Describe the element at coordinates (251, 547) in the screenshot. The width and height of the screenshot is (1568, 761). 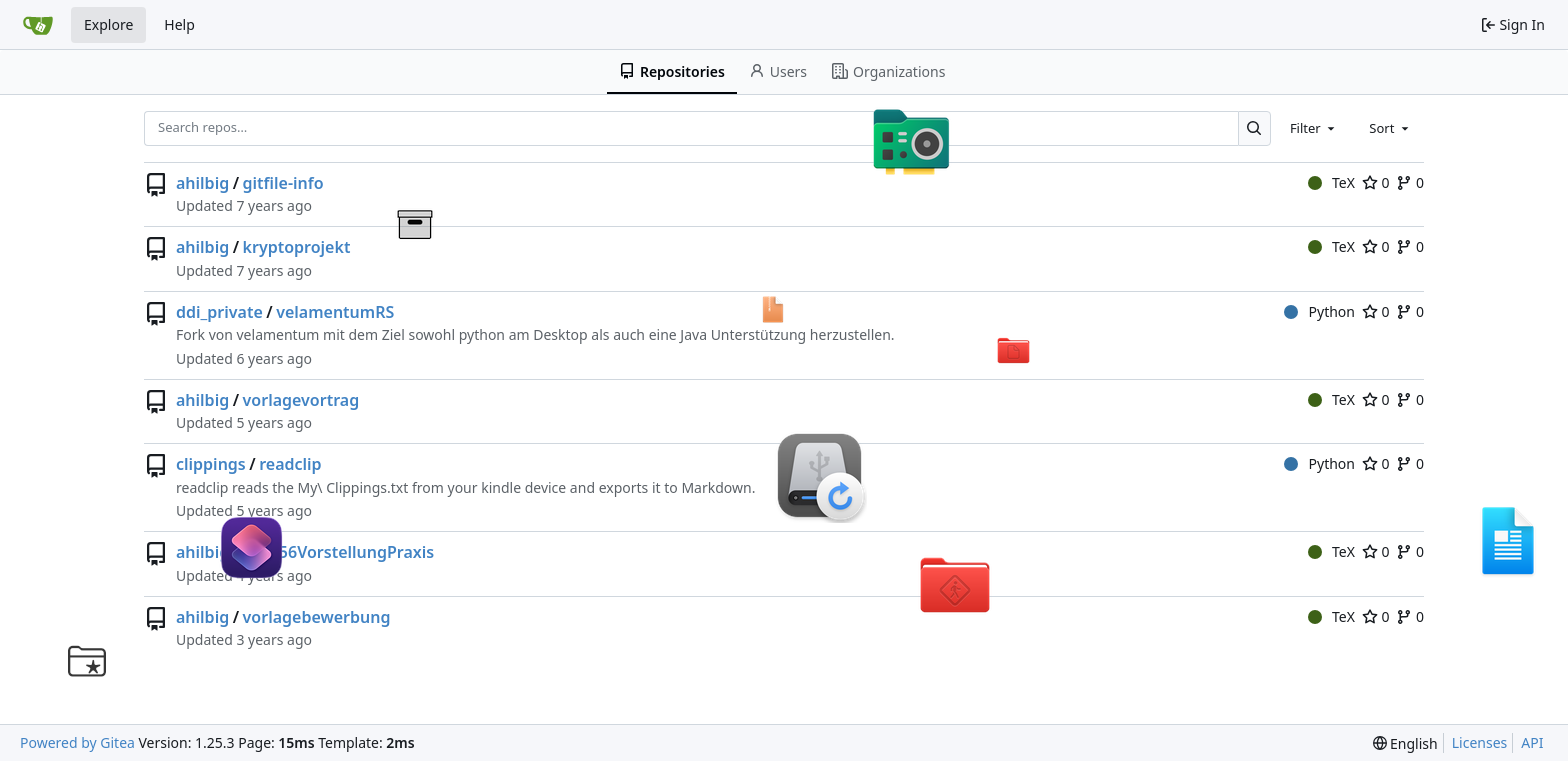
I see `open the shortcuts app` at that location.